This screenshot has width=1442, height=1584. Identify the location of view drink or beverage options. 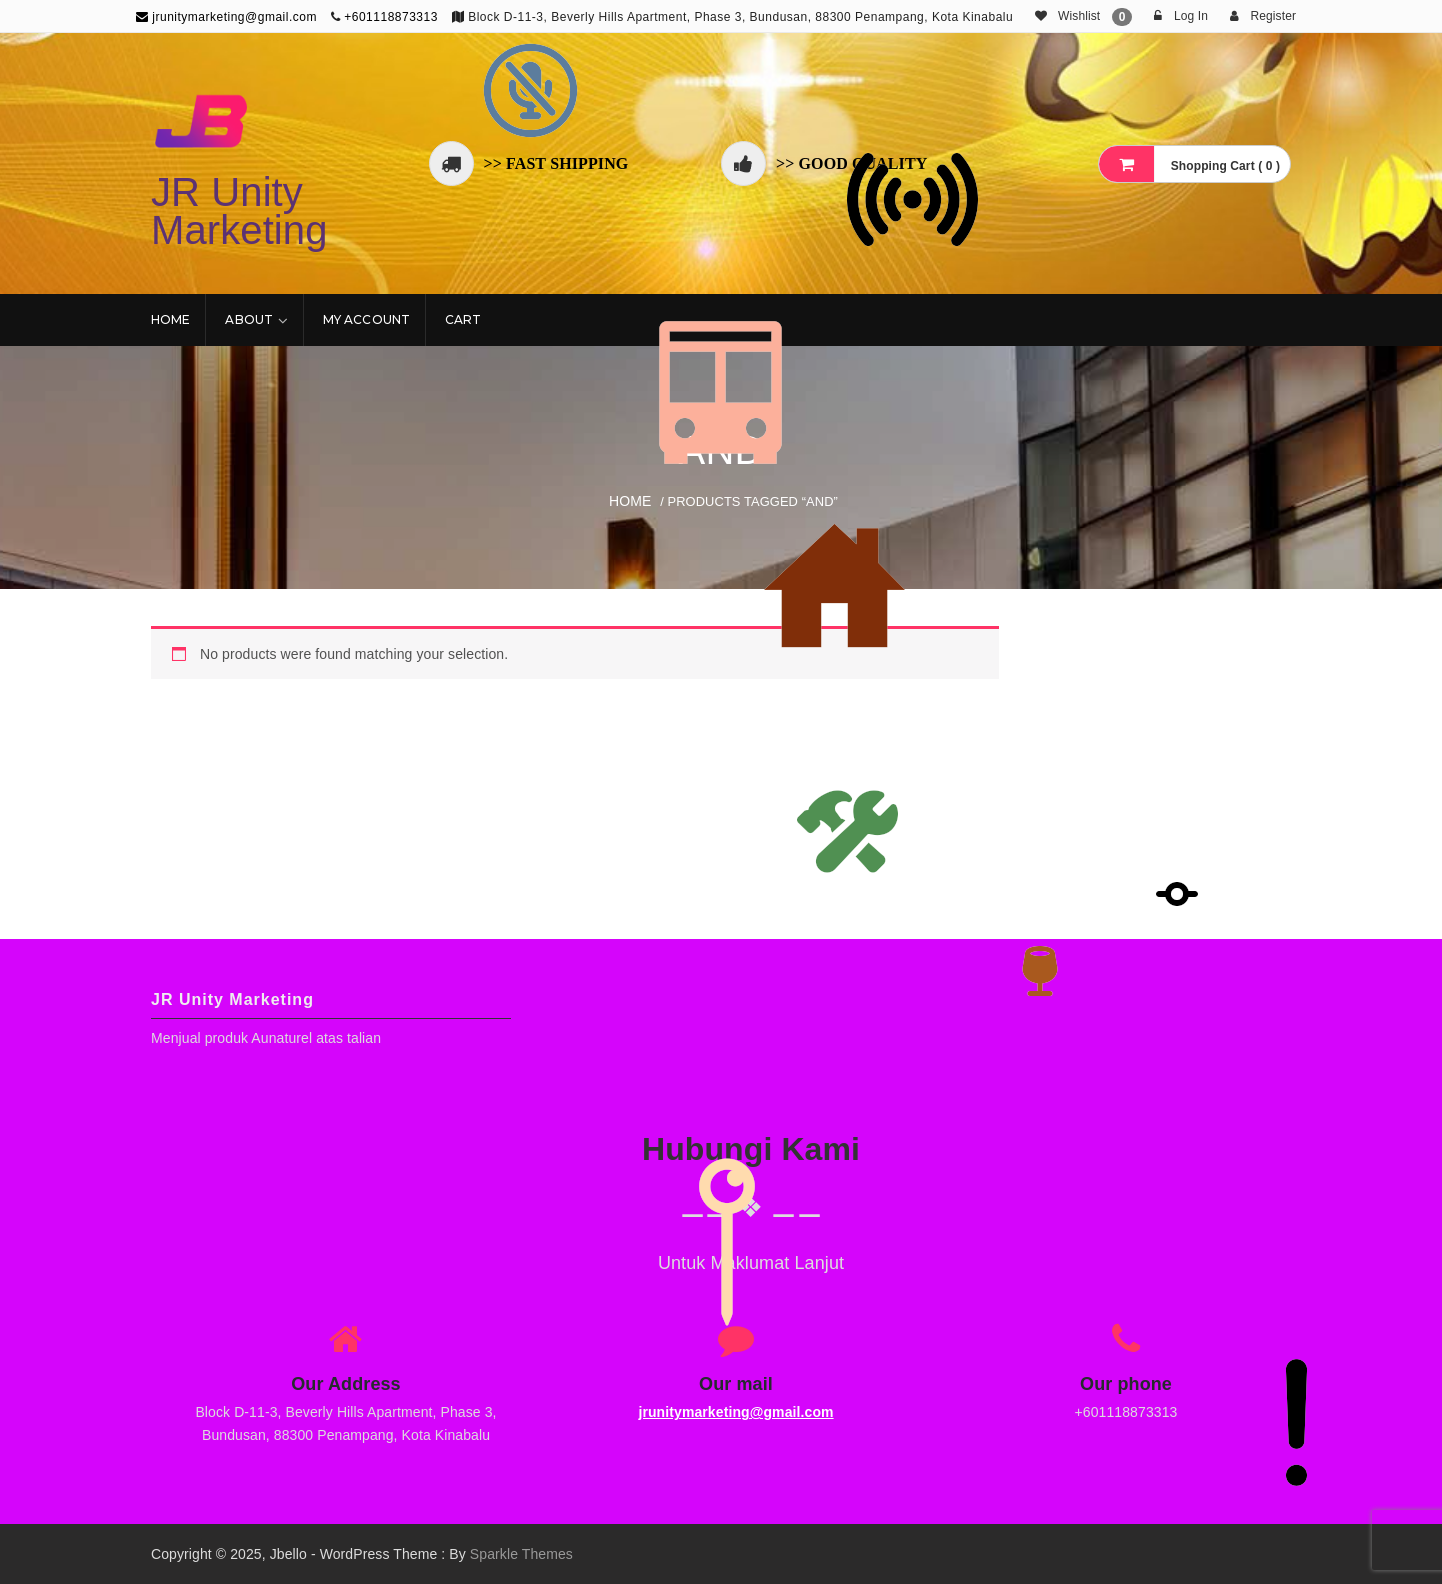
(1040, 971).